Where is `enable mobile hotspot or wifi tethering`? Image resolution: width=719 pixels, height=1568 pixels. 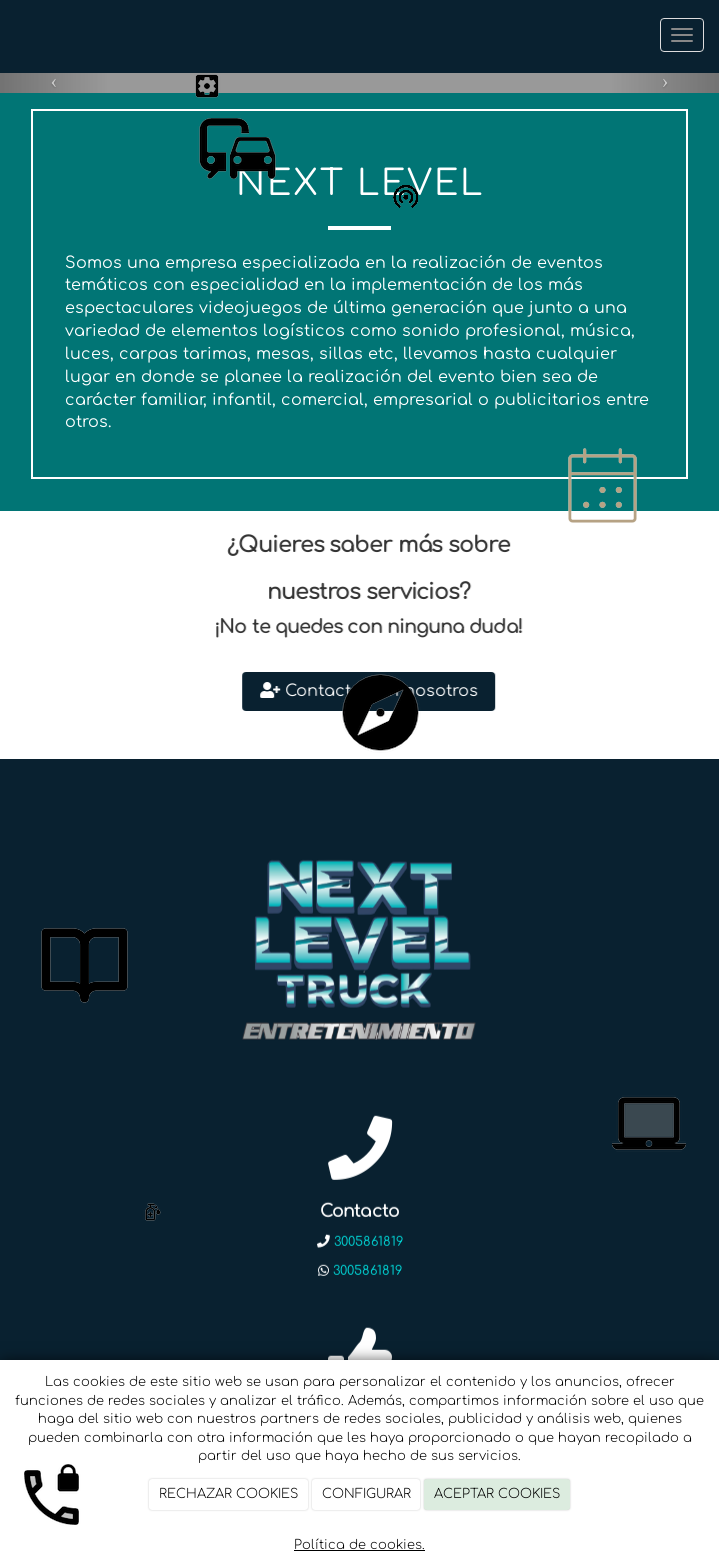 enable mobile hotspot or wifi tethering is located at coordinates (406, 196).